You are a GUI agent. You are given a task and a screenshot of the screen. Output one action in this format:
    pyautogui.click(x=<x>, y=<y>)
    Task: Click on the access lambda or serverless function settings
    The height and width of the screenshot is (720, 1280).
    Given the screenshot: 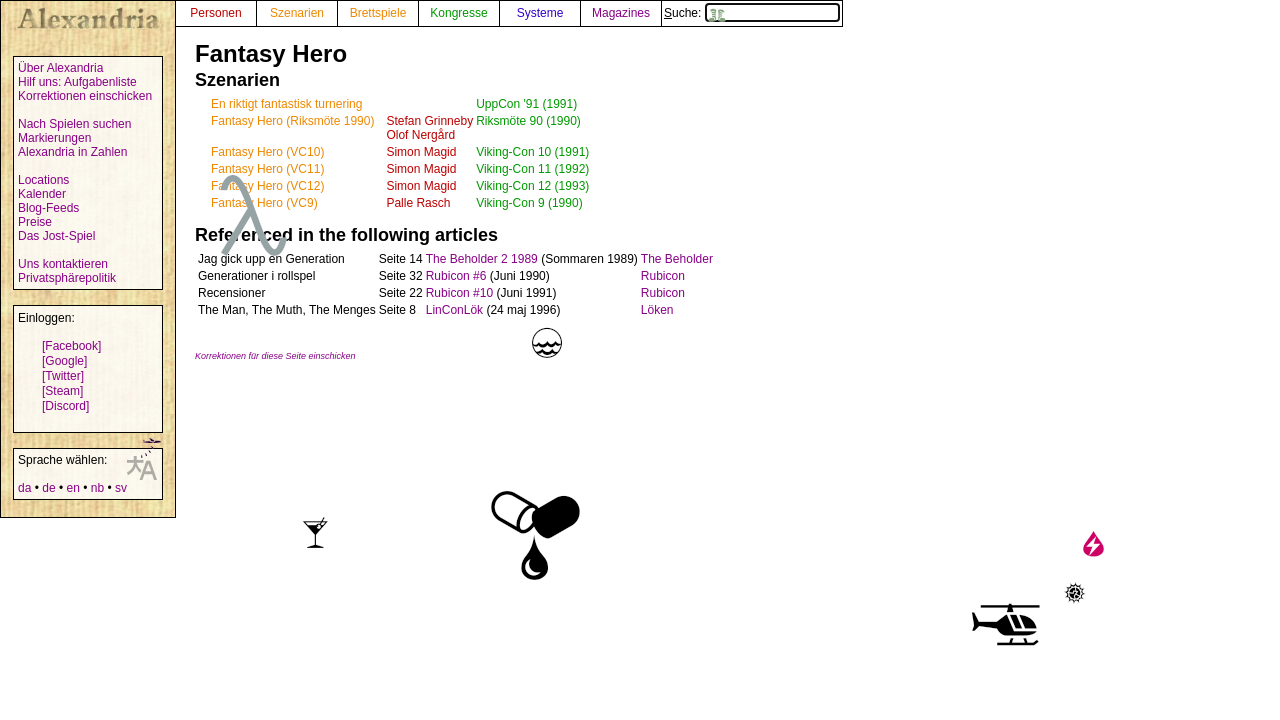 What is the action you would take?
    pyautogui.click(x=251, y=215)
    